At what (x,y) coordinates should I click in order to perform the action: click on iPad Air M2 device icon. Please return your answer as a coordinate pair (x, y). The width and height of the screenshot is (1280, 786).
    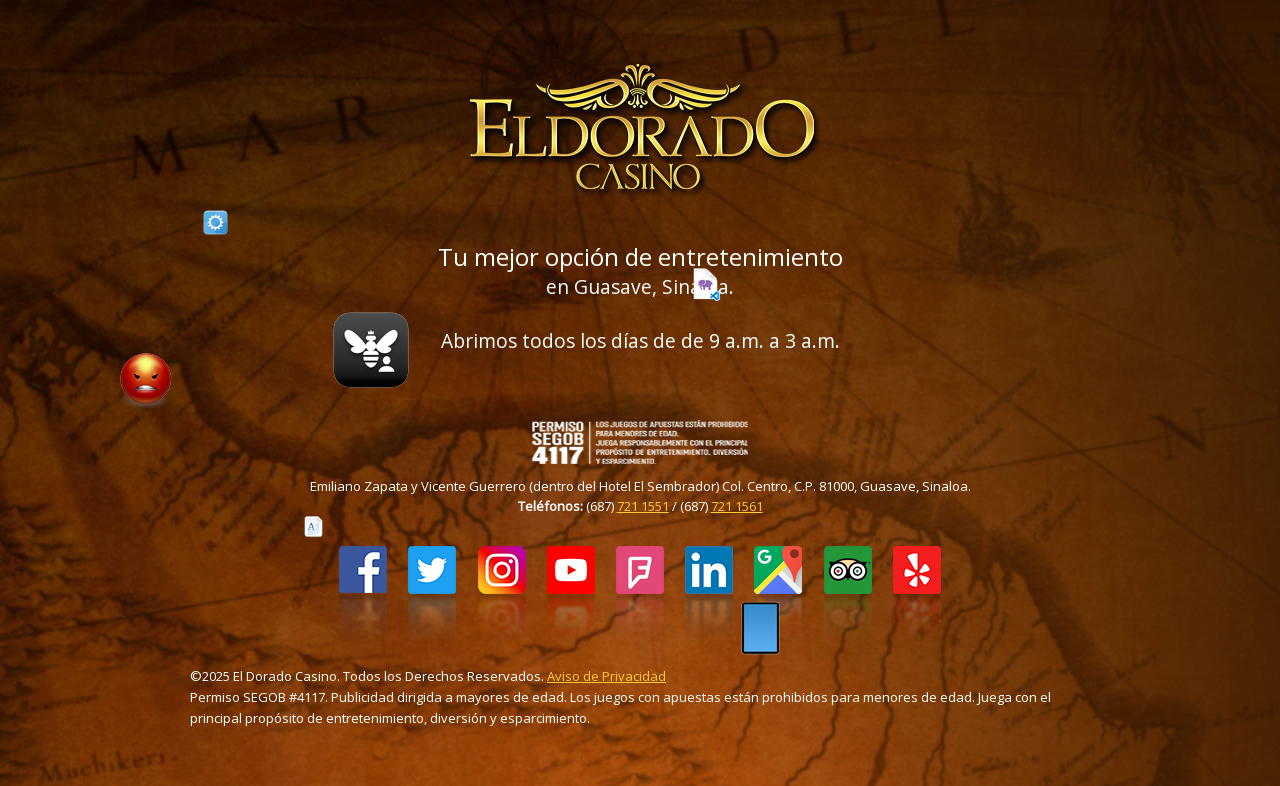
    Looking at the image, I should click on (760, 628).